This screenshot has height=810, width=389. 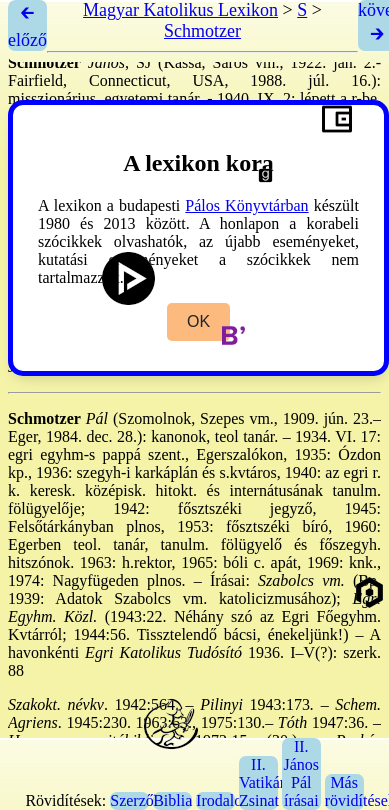 What do you see at coordinates (171, 724) in the screenshot?
I see `visit the CodeMirror website or documentation` at bounding box center [171, 724].